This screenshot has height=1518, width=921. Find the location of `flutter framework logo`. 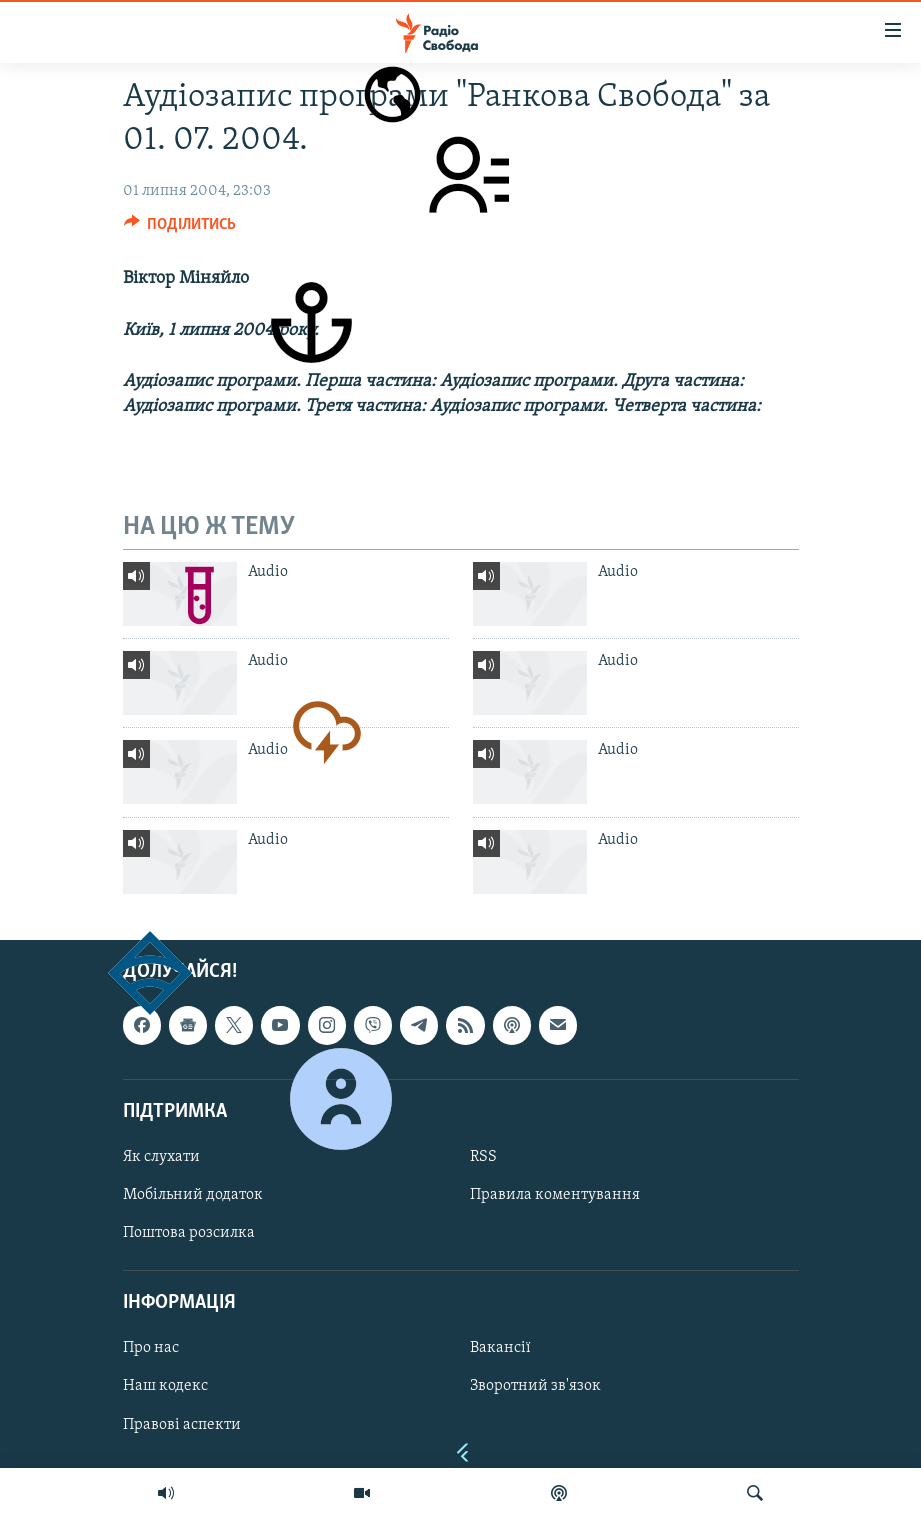

flutter framework logo is located at coordinates (463, 1452).